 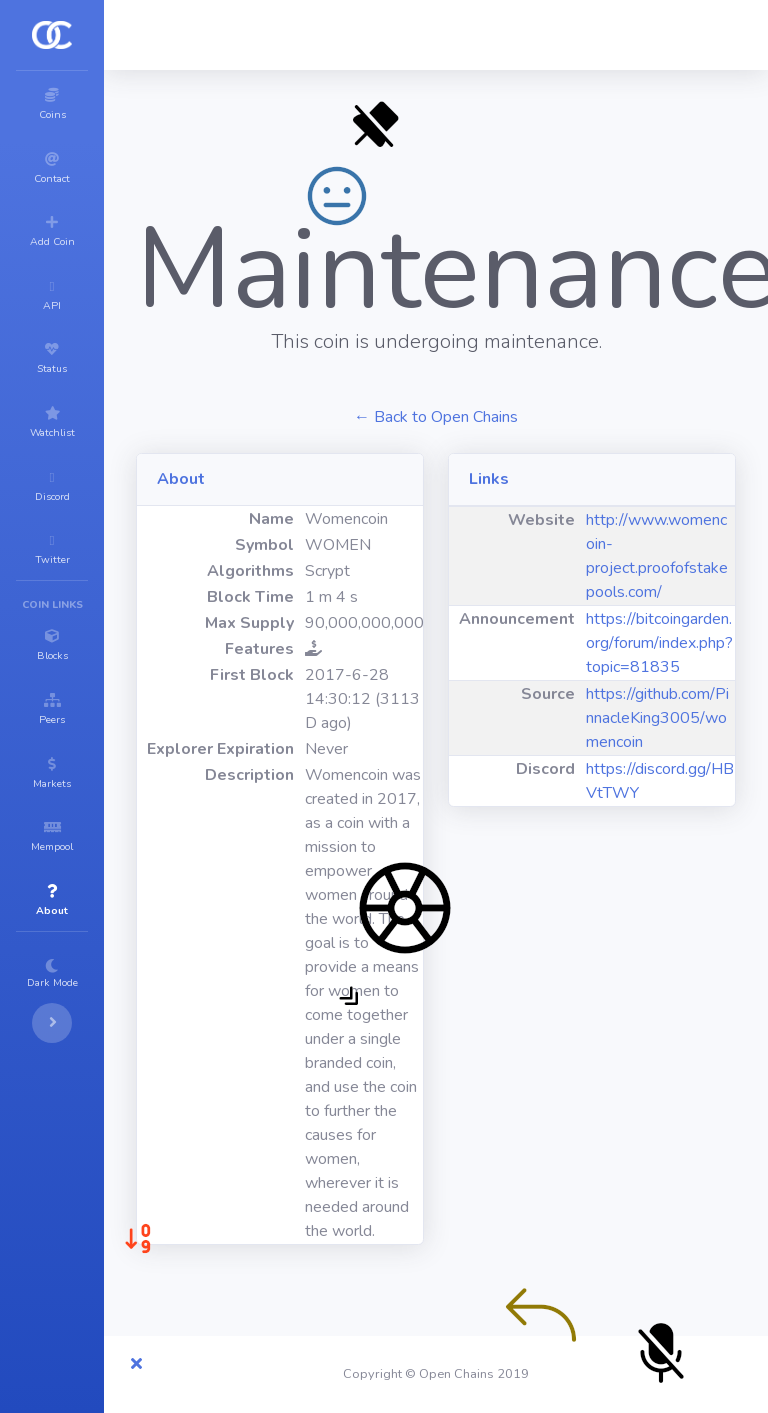 I want to click on indicates nuclear or radioactive content, so click(x=405, y=908).